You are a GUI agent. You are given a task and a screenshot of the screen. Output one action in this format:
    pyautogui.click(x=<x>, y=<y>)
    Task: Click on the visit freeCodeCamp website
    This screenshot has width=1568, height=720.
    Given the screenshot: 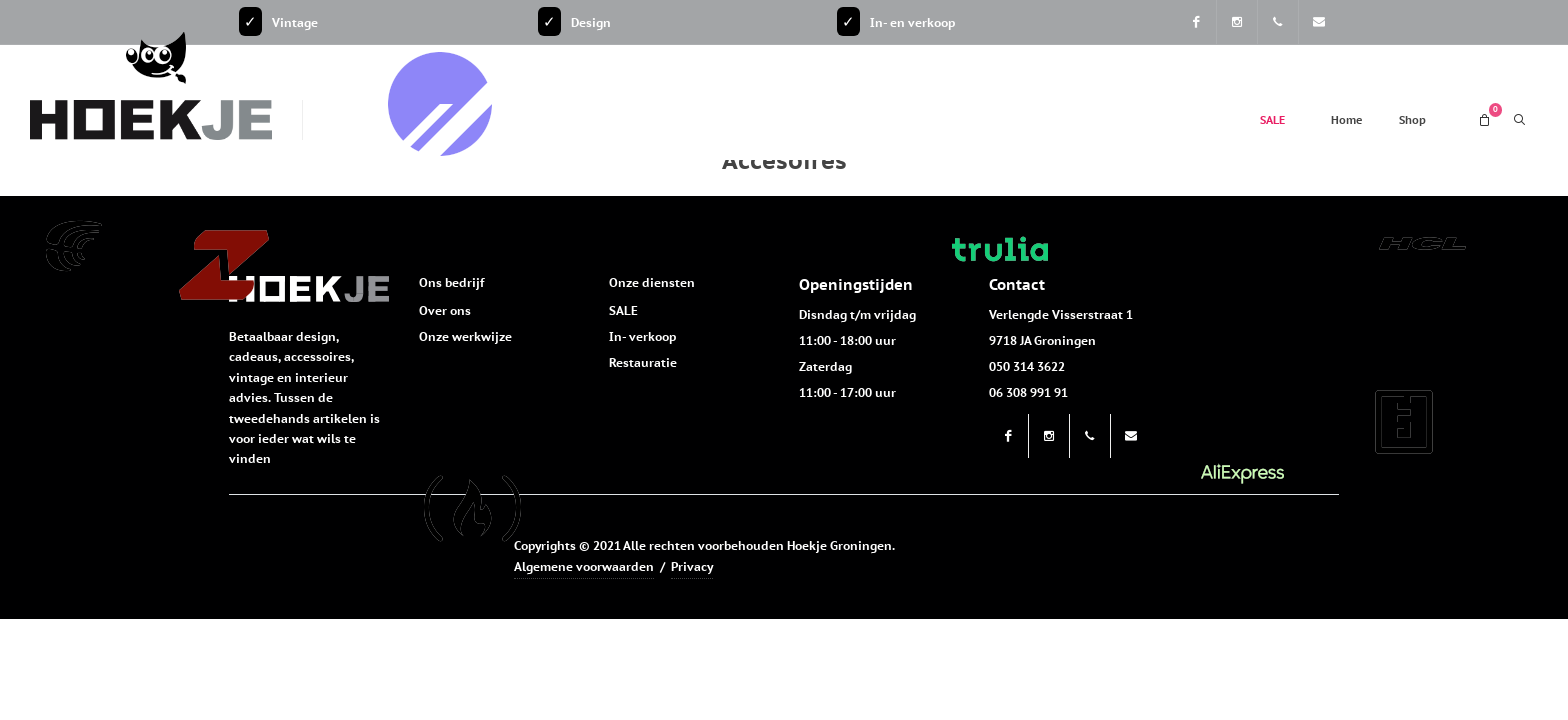 What is the action you would take?
    pyautogui.click(x=472, y=508)
    